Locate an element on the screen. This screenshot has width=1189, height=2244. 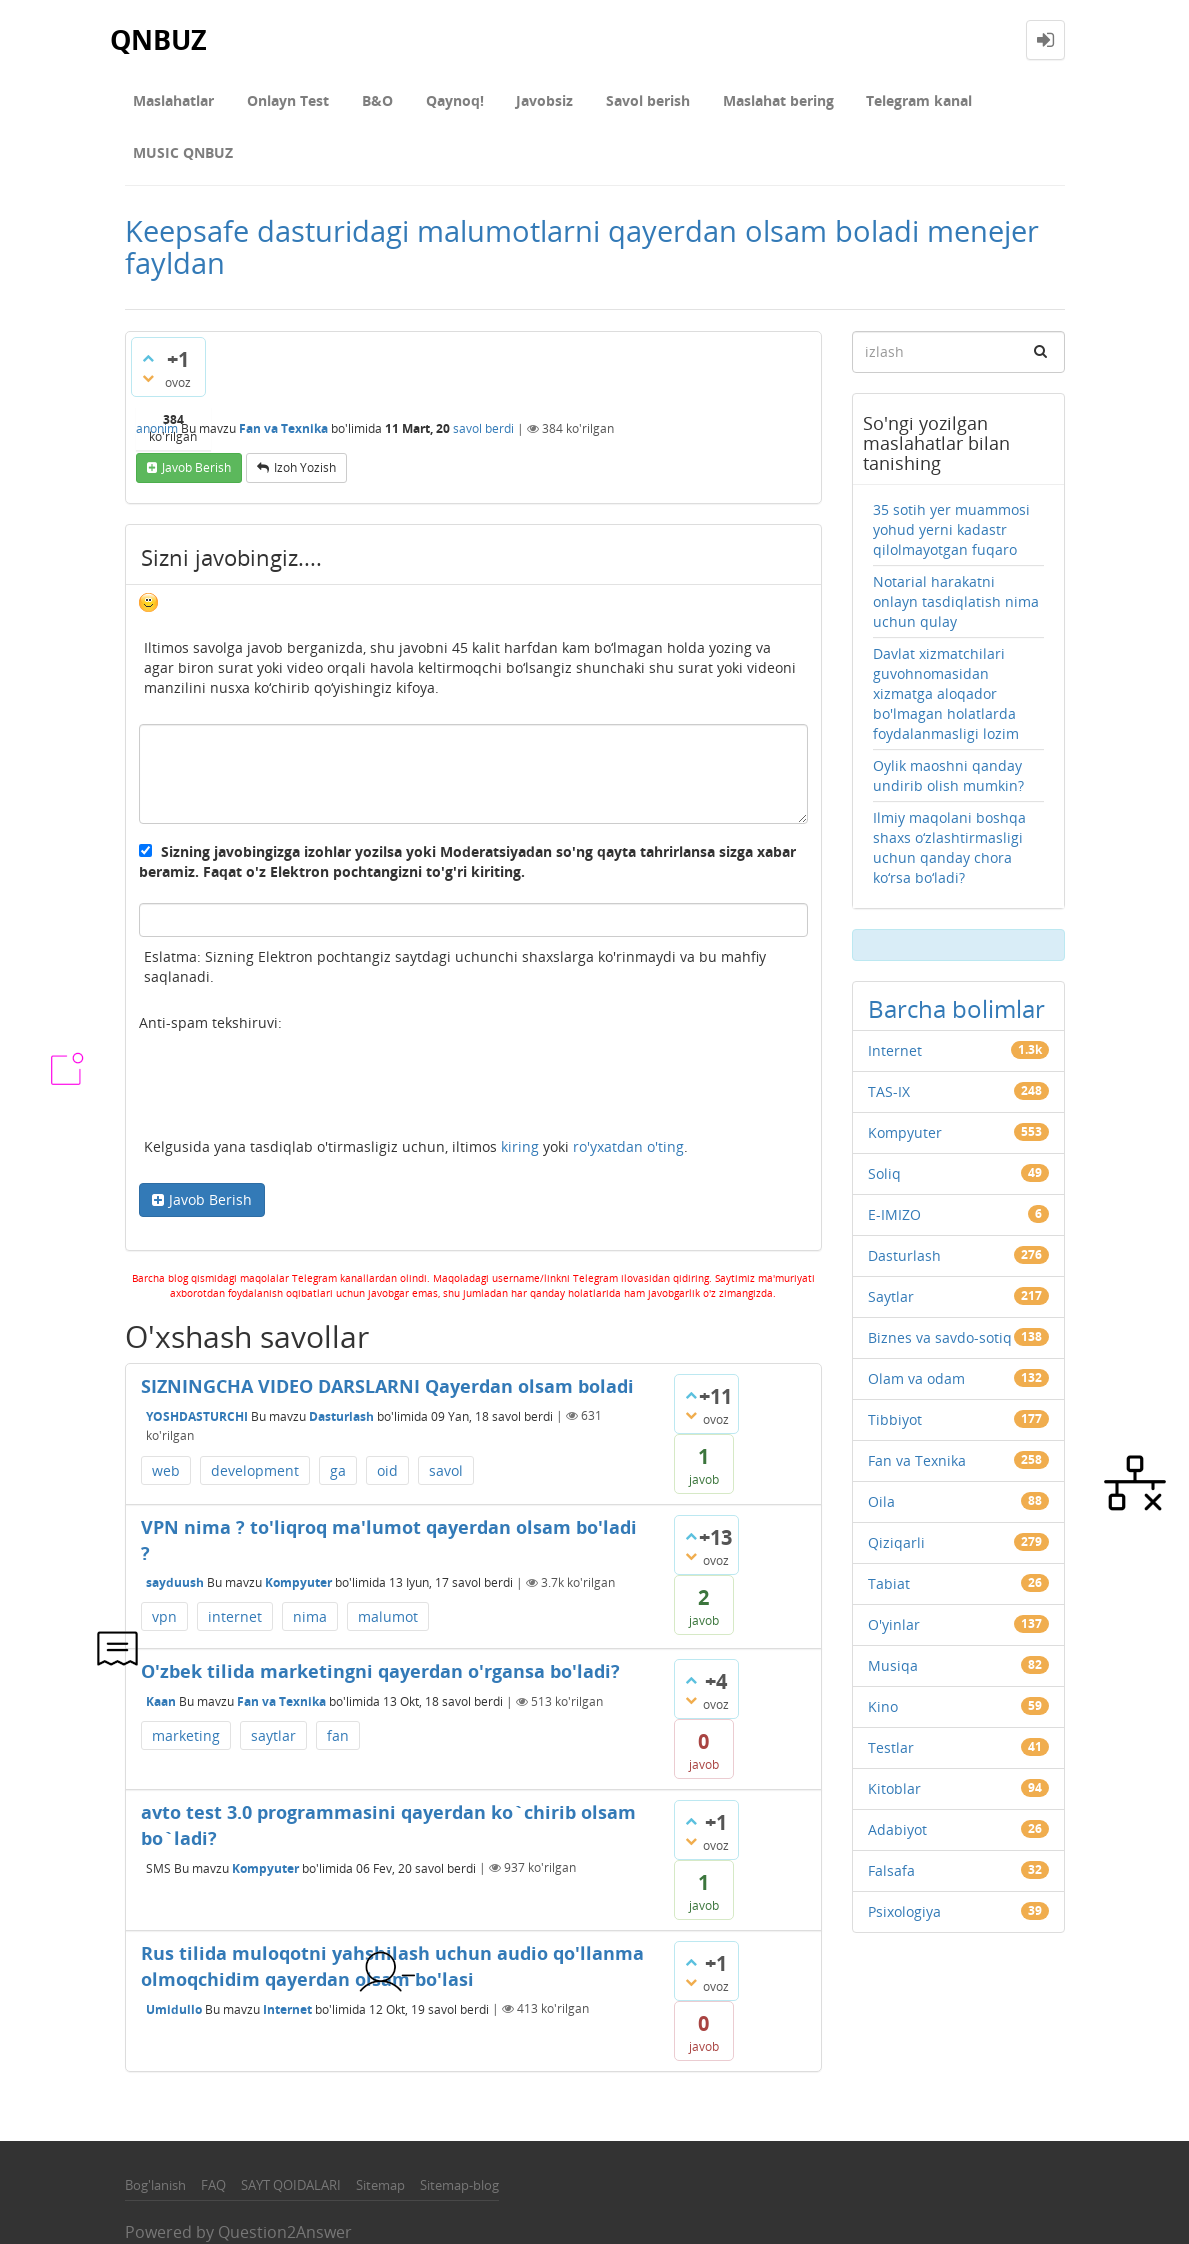
remove a user from a group or list is located at coordinates (385, 1973).